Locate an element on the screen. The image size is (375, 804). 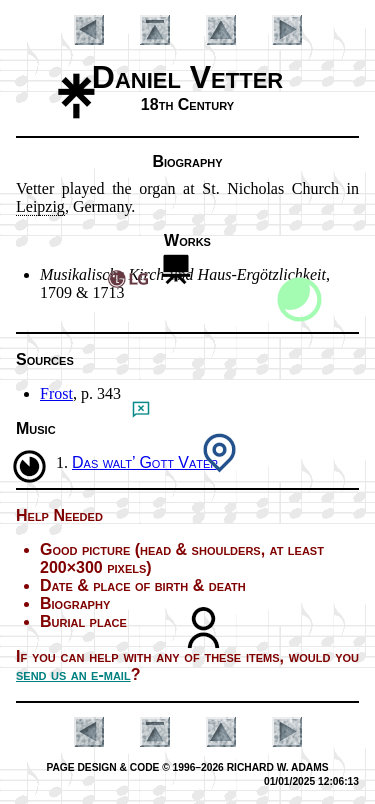
adjust display contrast settings is located at coordinates (299, 299).